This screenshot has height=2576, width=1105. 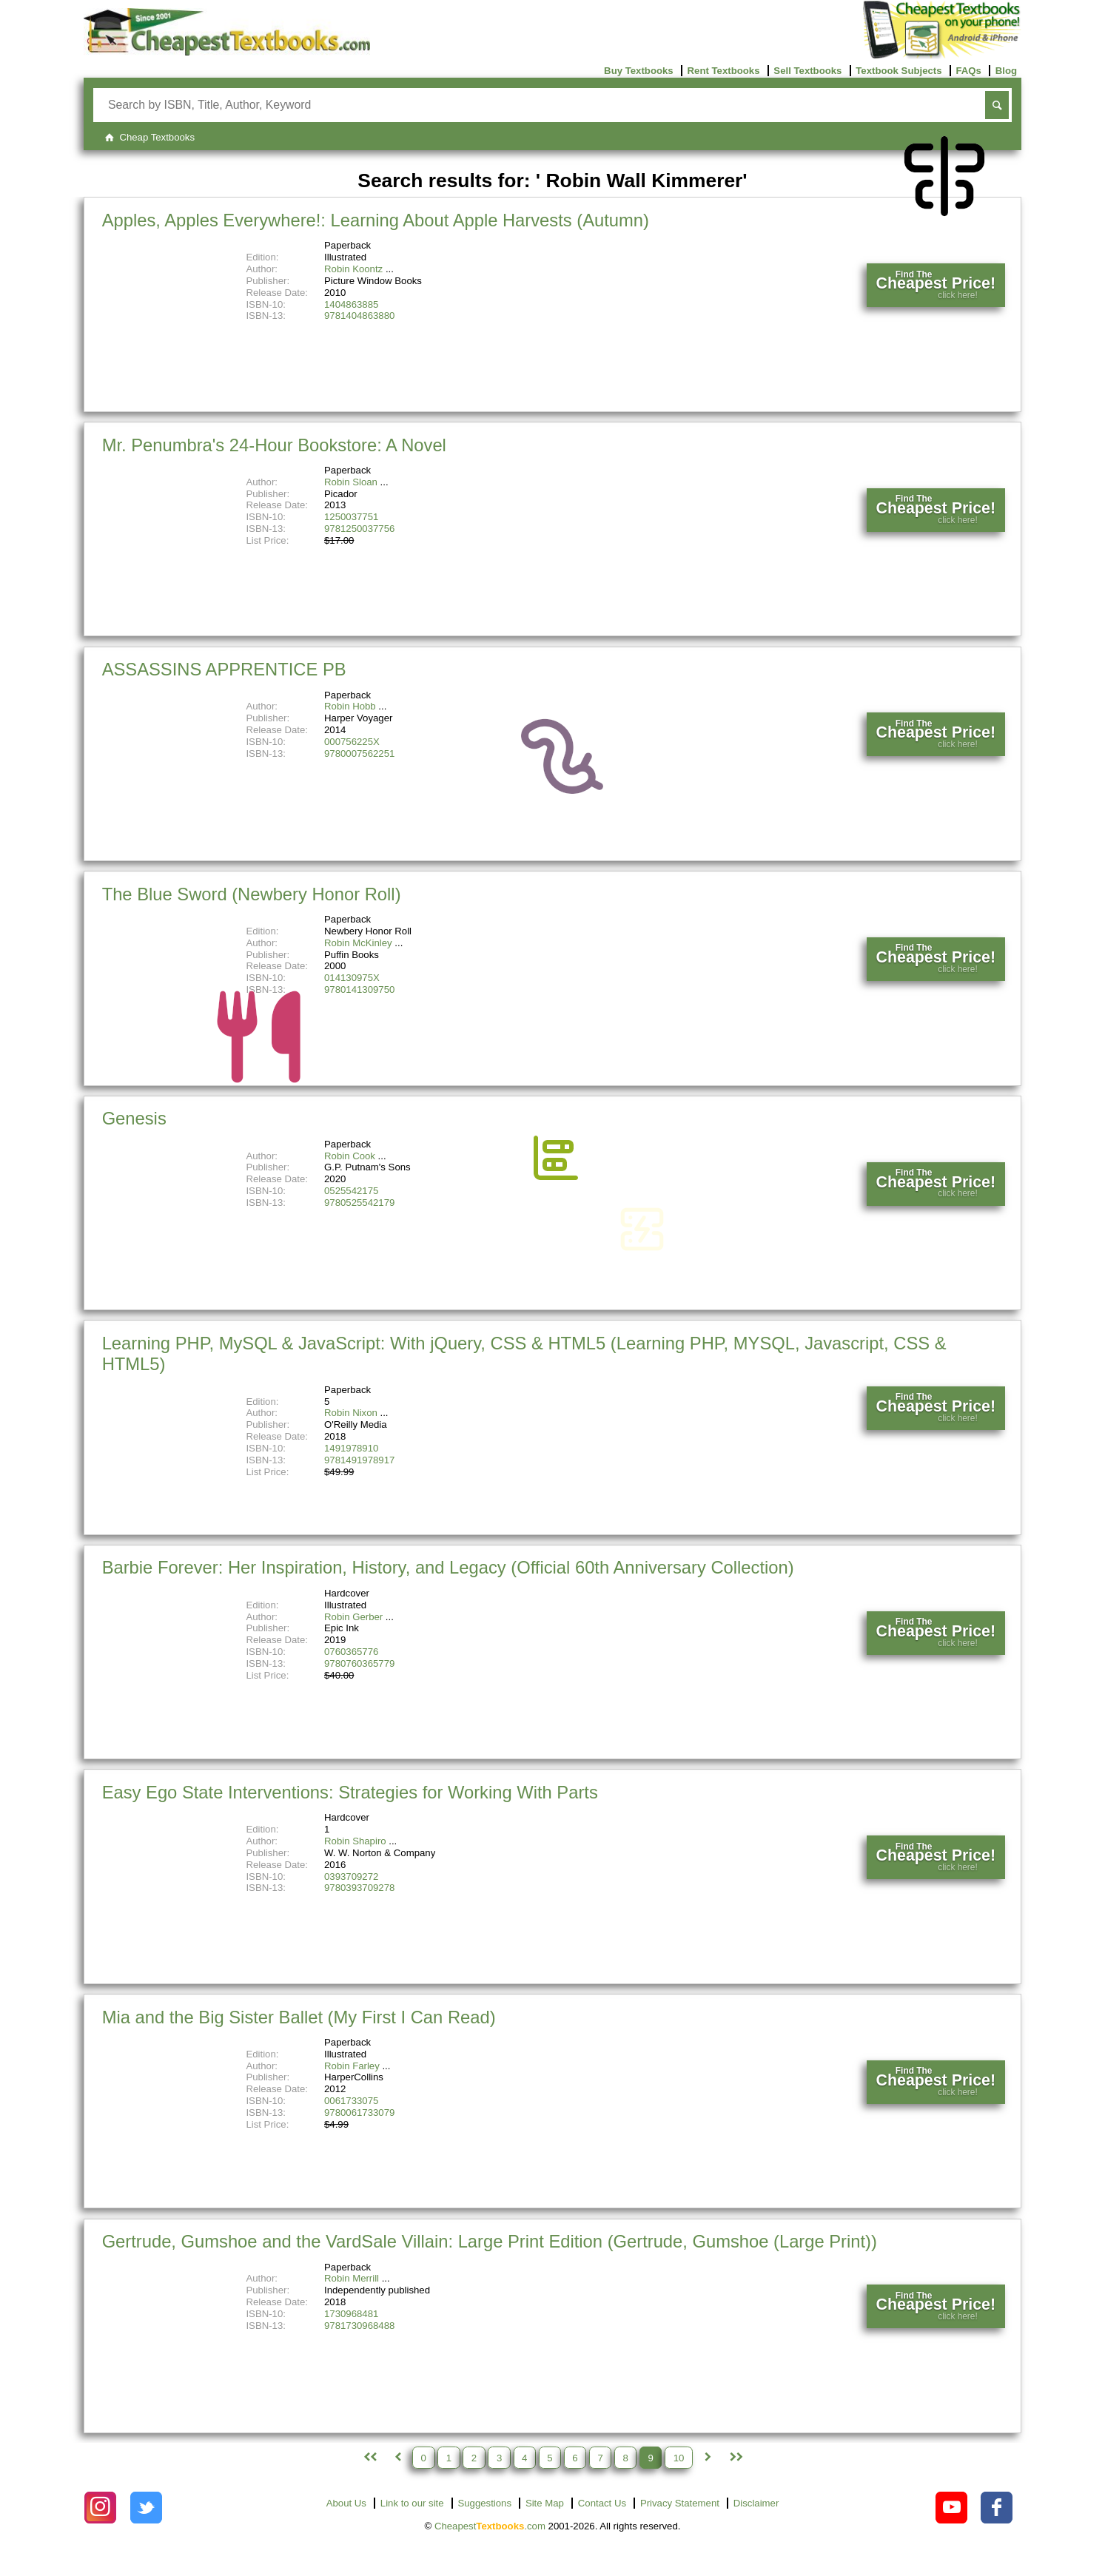 What do you see at coordinates (562, 756) in the screenshot?
I see `indicates pest or malware detection` at bounding box center [562, 756].